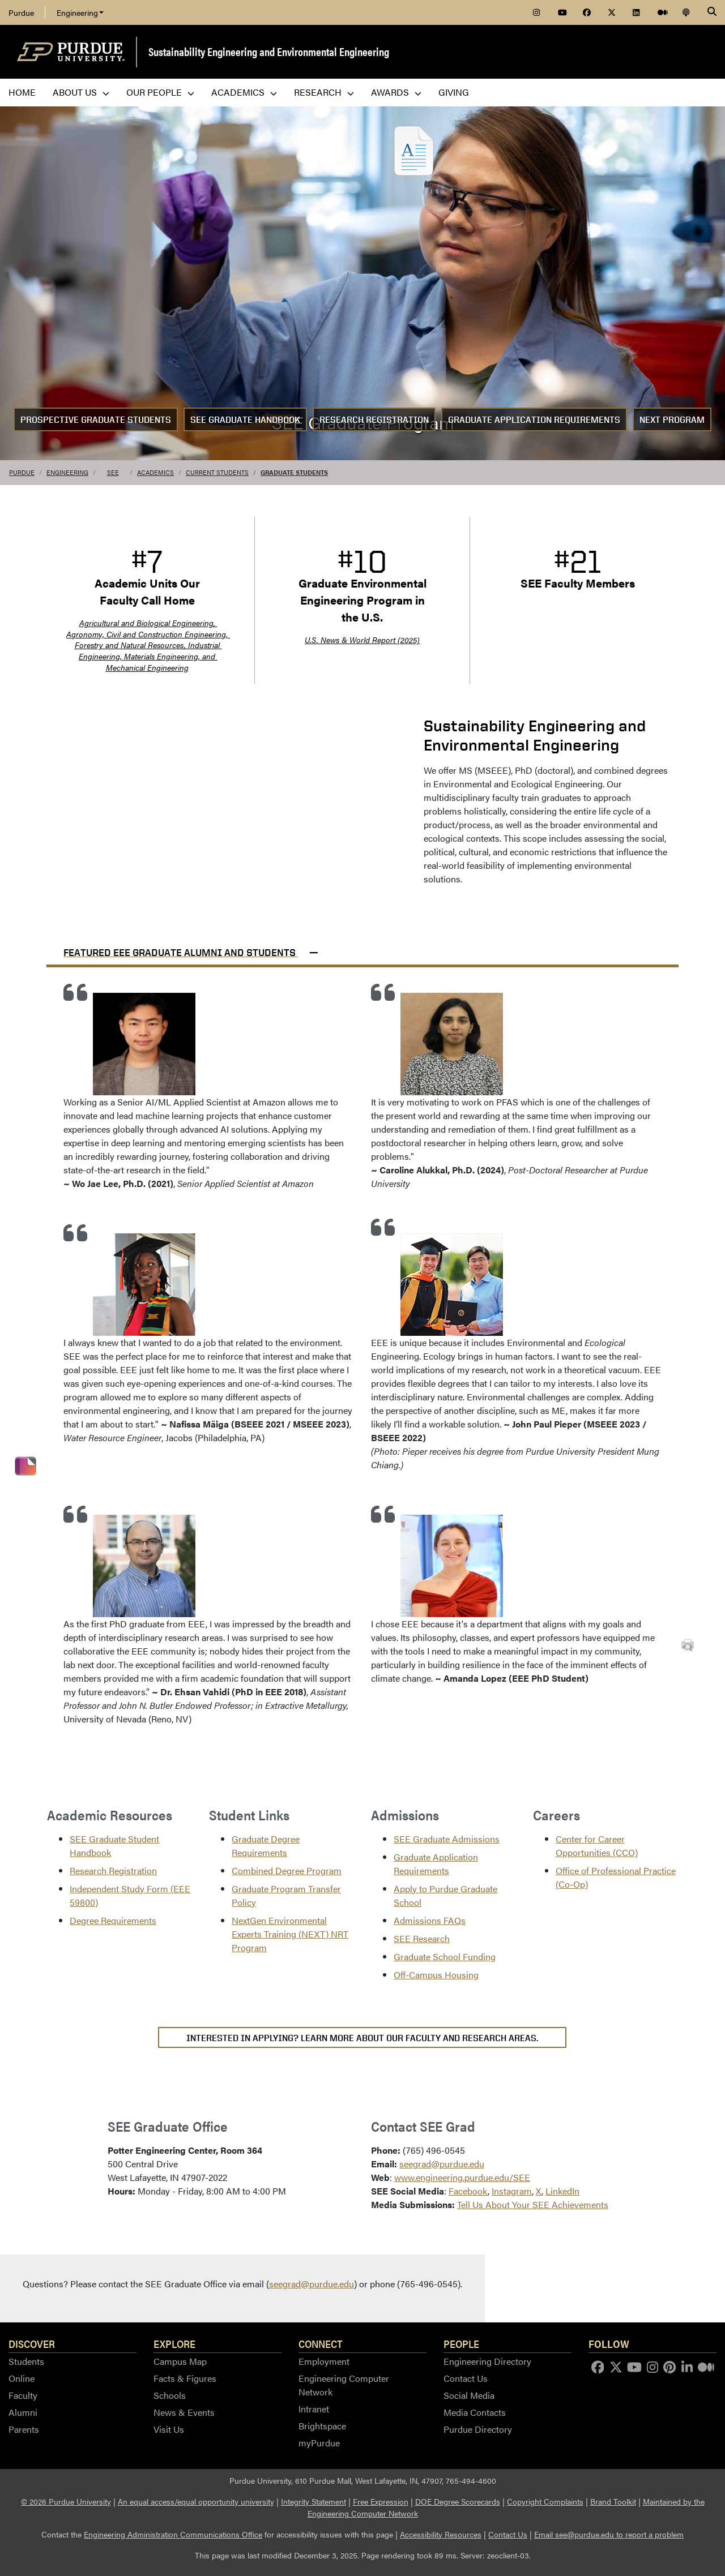 This screenshot has height=2576, width=725. I want to click on open a word processing document, so click(413, 151).